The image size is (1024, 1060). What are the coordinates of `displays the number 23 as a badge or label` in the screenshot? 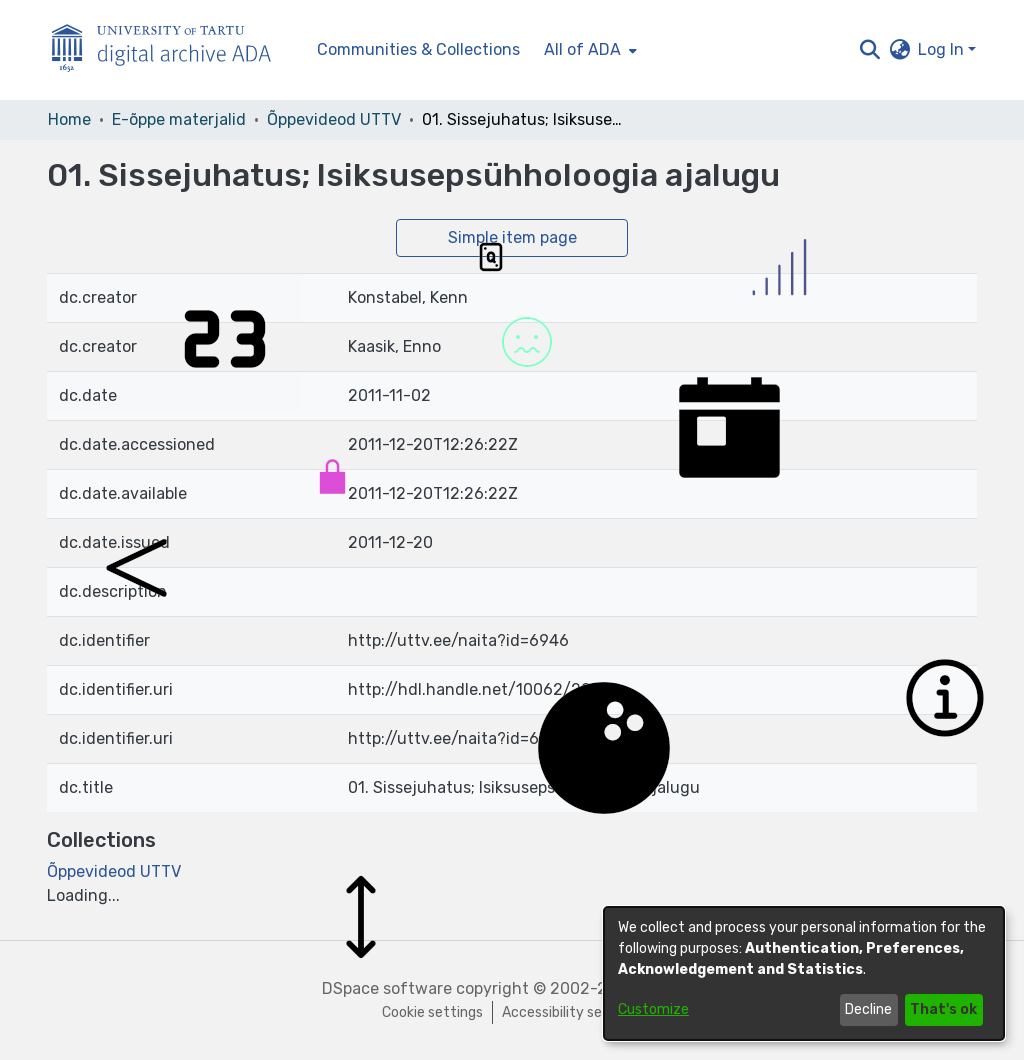 It's located at (225, 339).